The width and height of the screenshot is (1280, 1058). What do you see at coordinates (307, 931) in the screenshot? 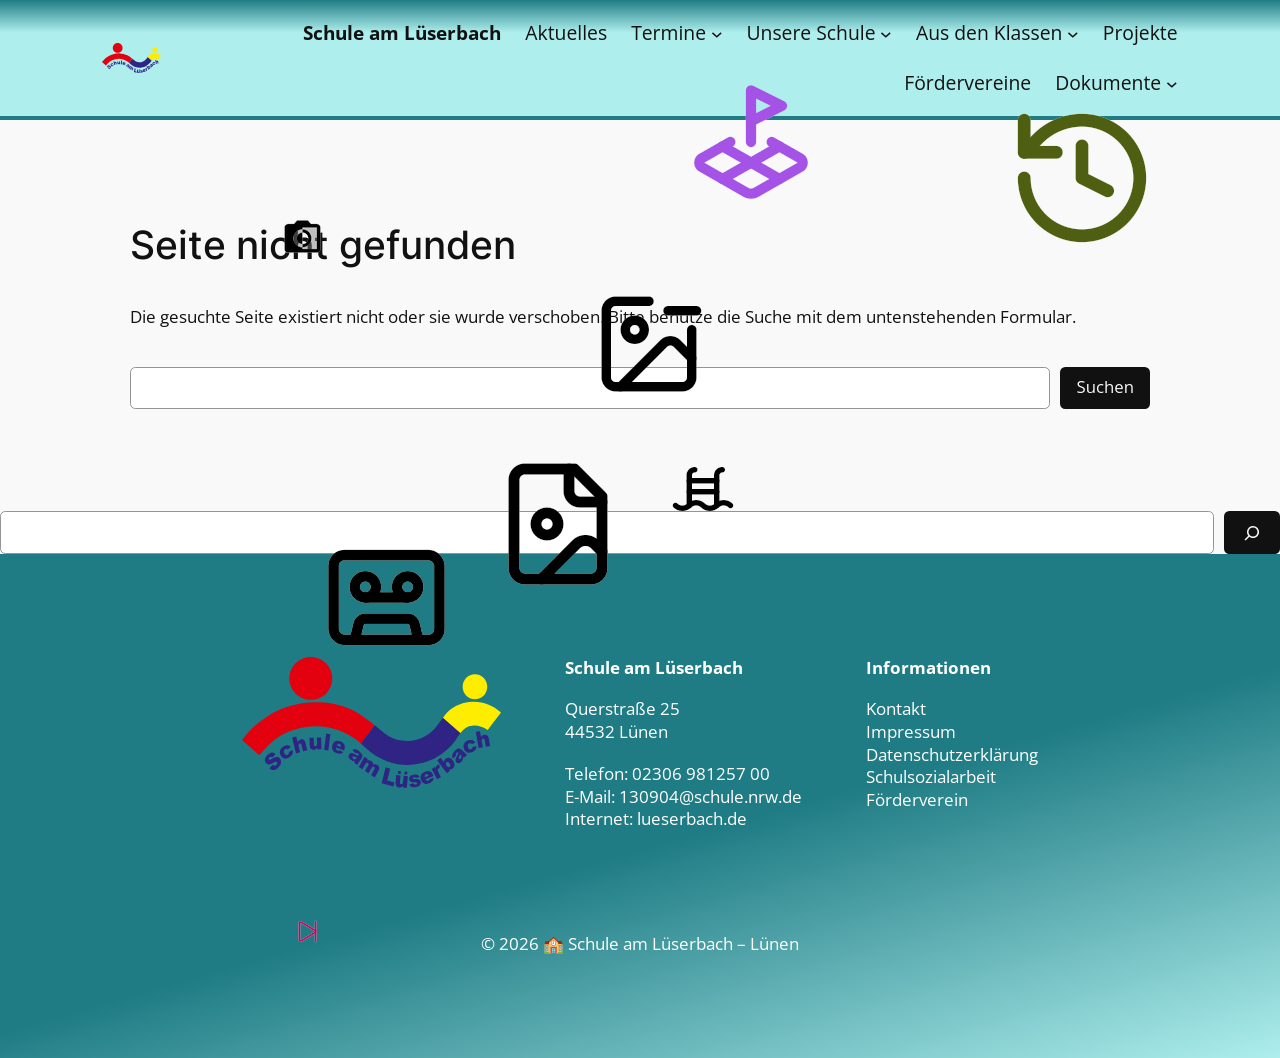
I see `skip to the next track` at bounding box center [307, 931].